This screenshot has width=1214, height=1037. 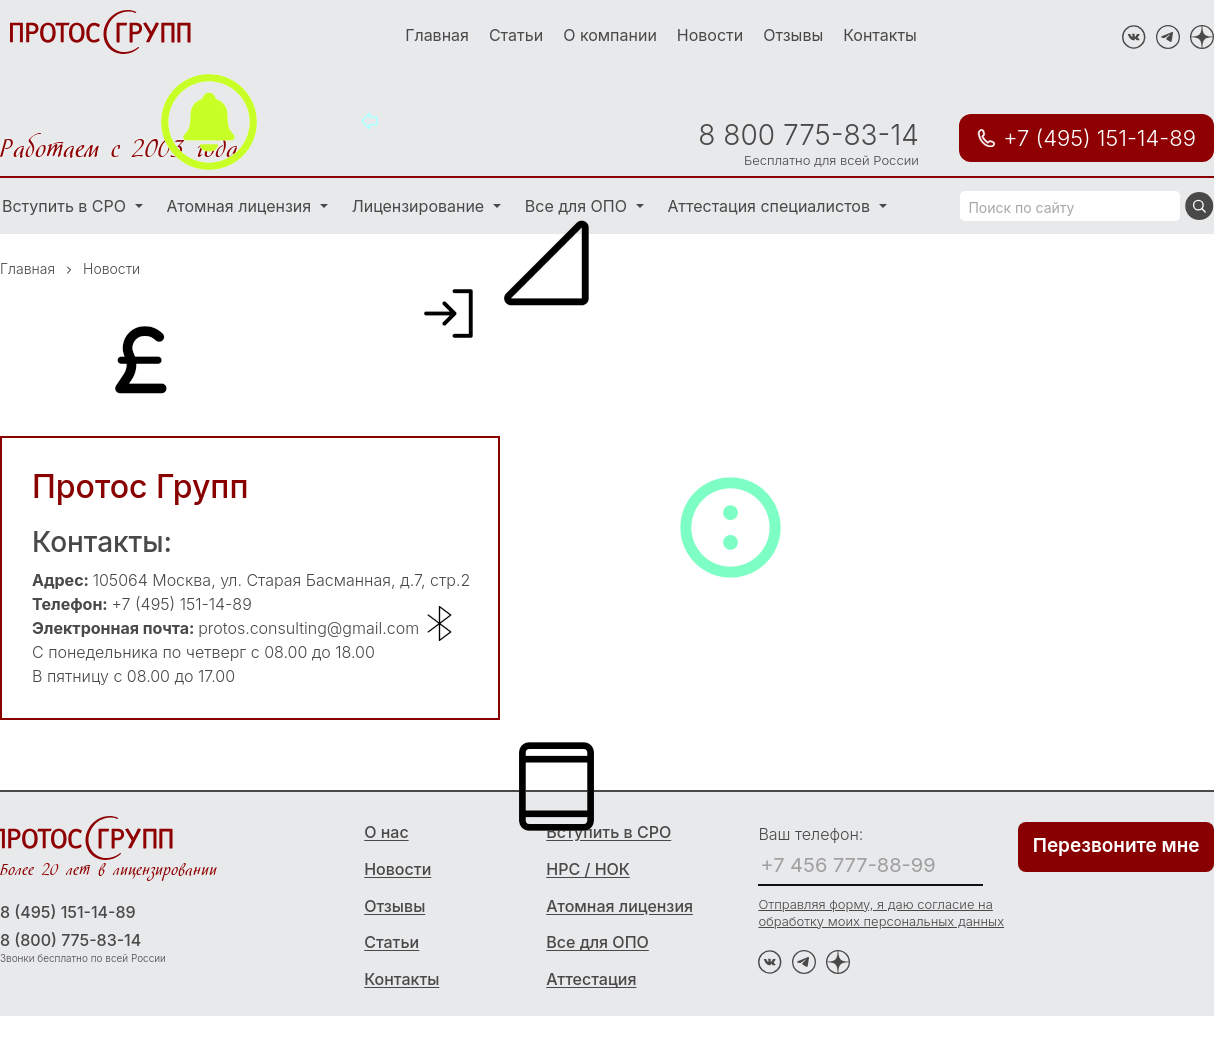 I want to click on go back to the previous screen, so click(x=370, y=121).